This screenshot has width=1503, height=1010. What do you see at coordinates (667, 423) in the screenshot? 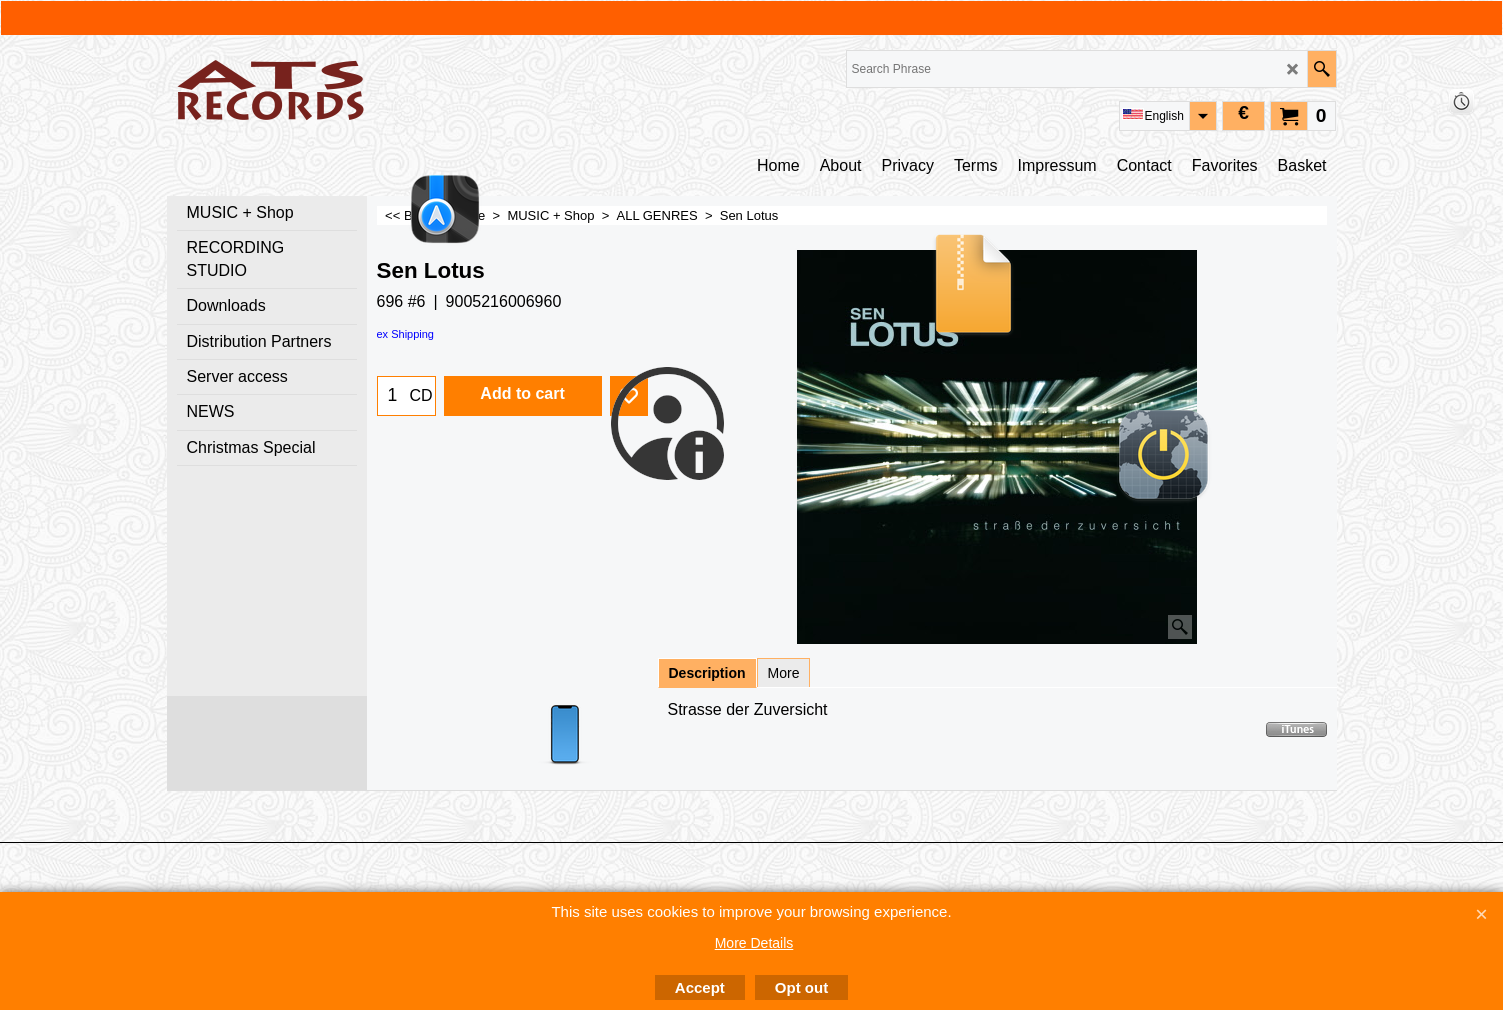
I see `view user profile information` at bounding box center [667, 423].